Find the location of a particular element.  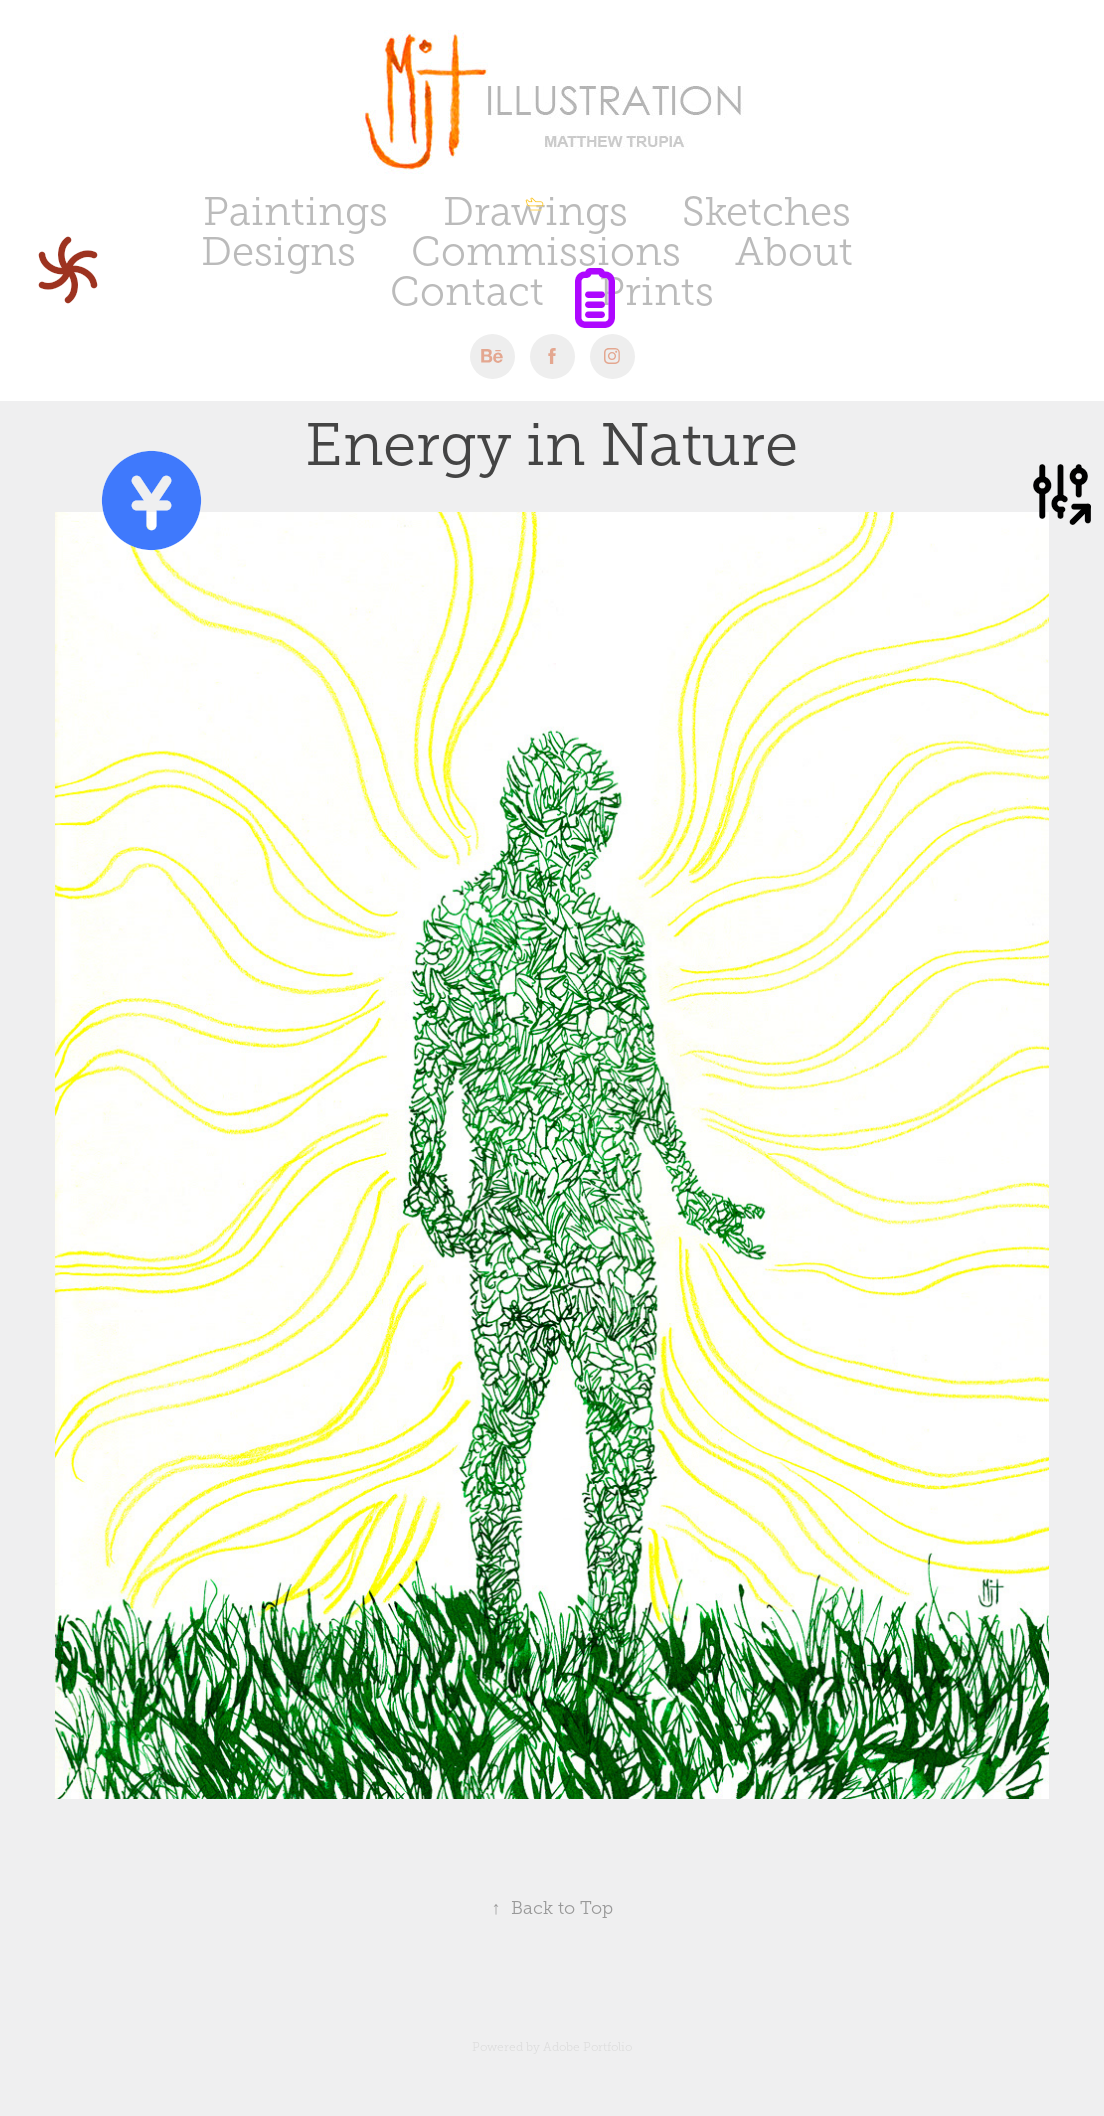

battery level indicator showing medium charge is located at coordinates (595, 298).